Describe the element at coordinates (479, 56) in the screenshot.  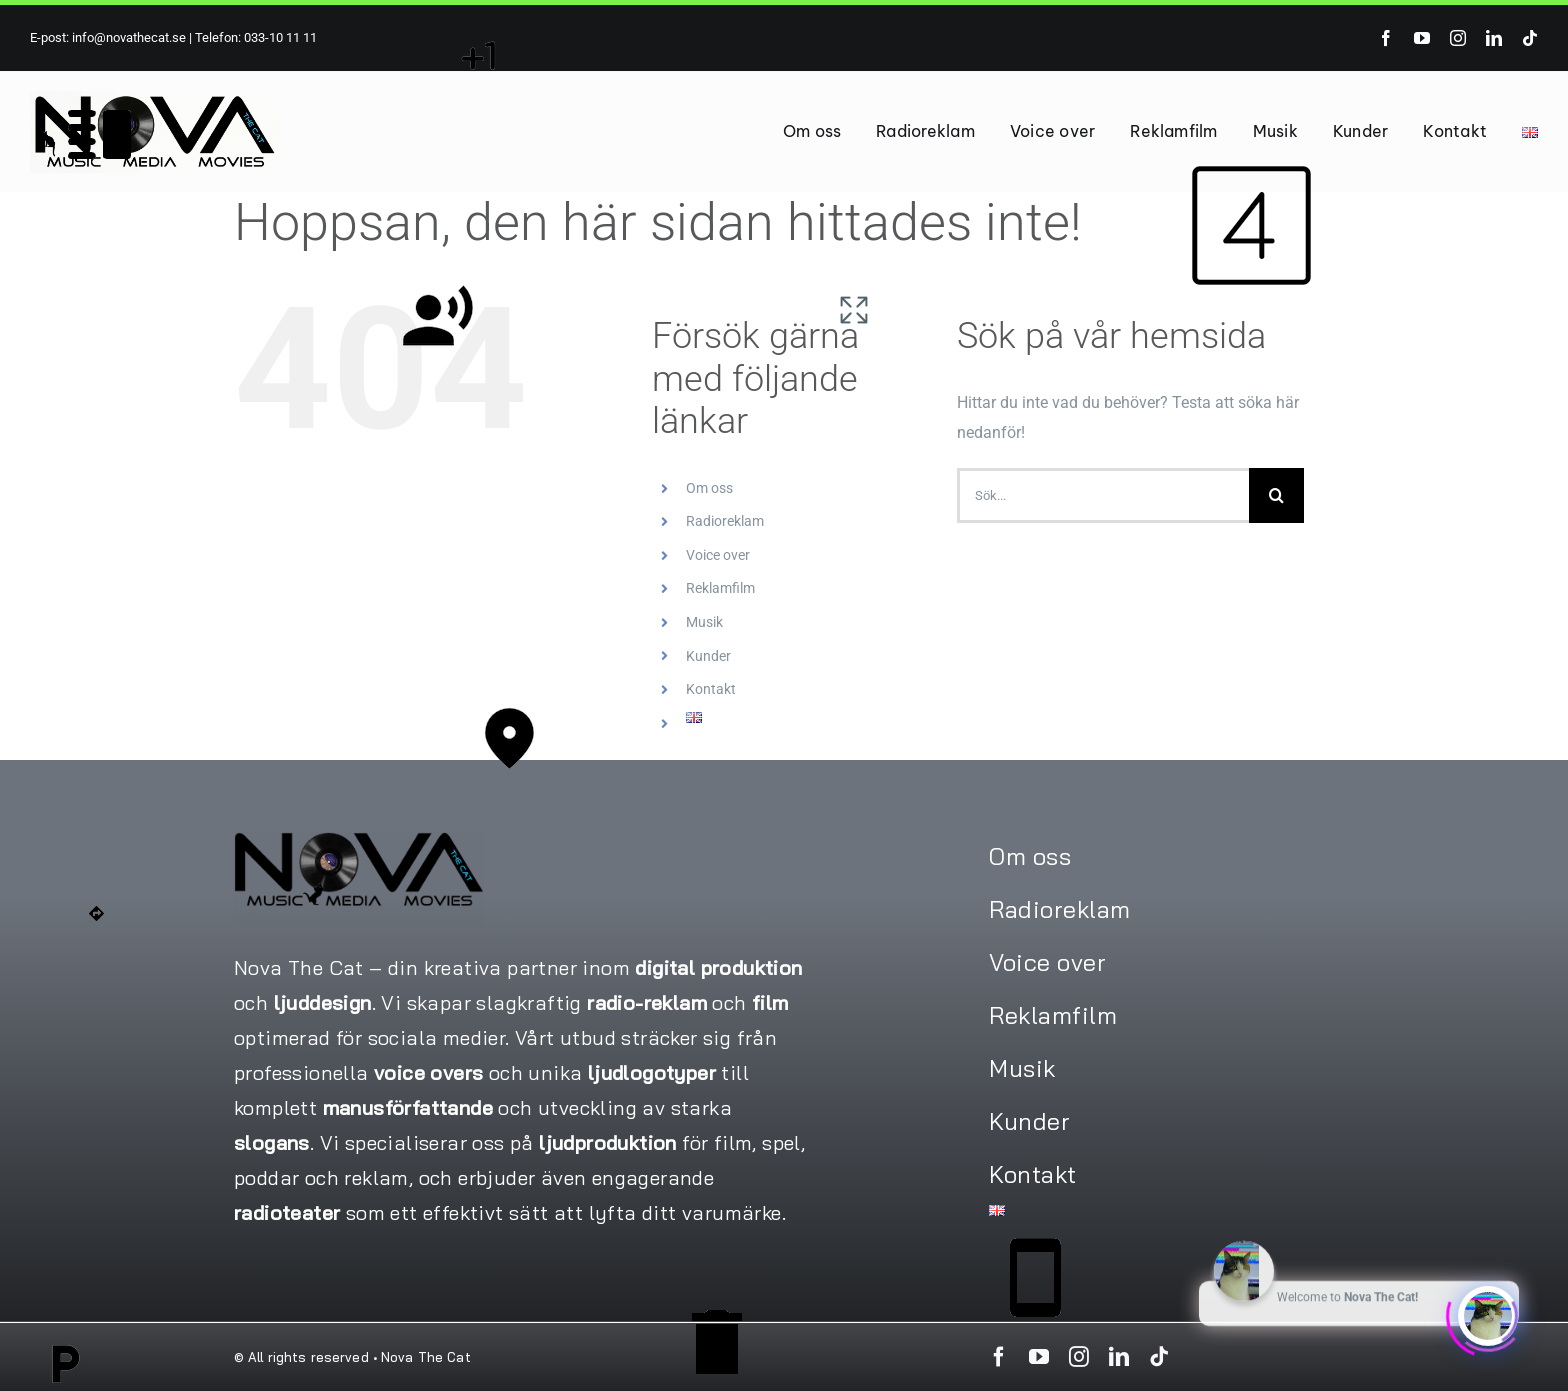
I see `add one to a count or quantity` at that location.